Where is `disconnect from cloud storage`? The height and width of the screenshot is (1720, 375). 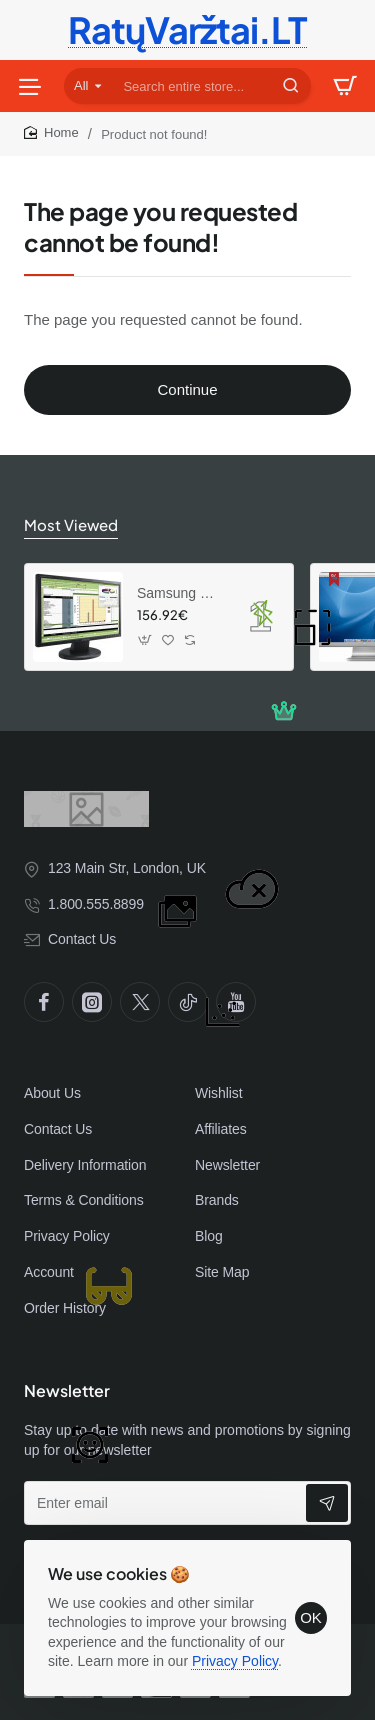 disconnect from cloud storage is located at coordinates (252, 889).